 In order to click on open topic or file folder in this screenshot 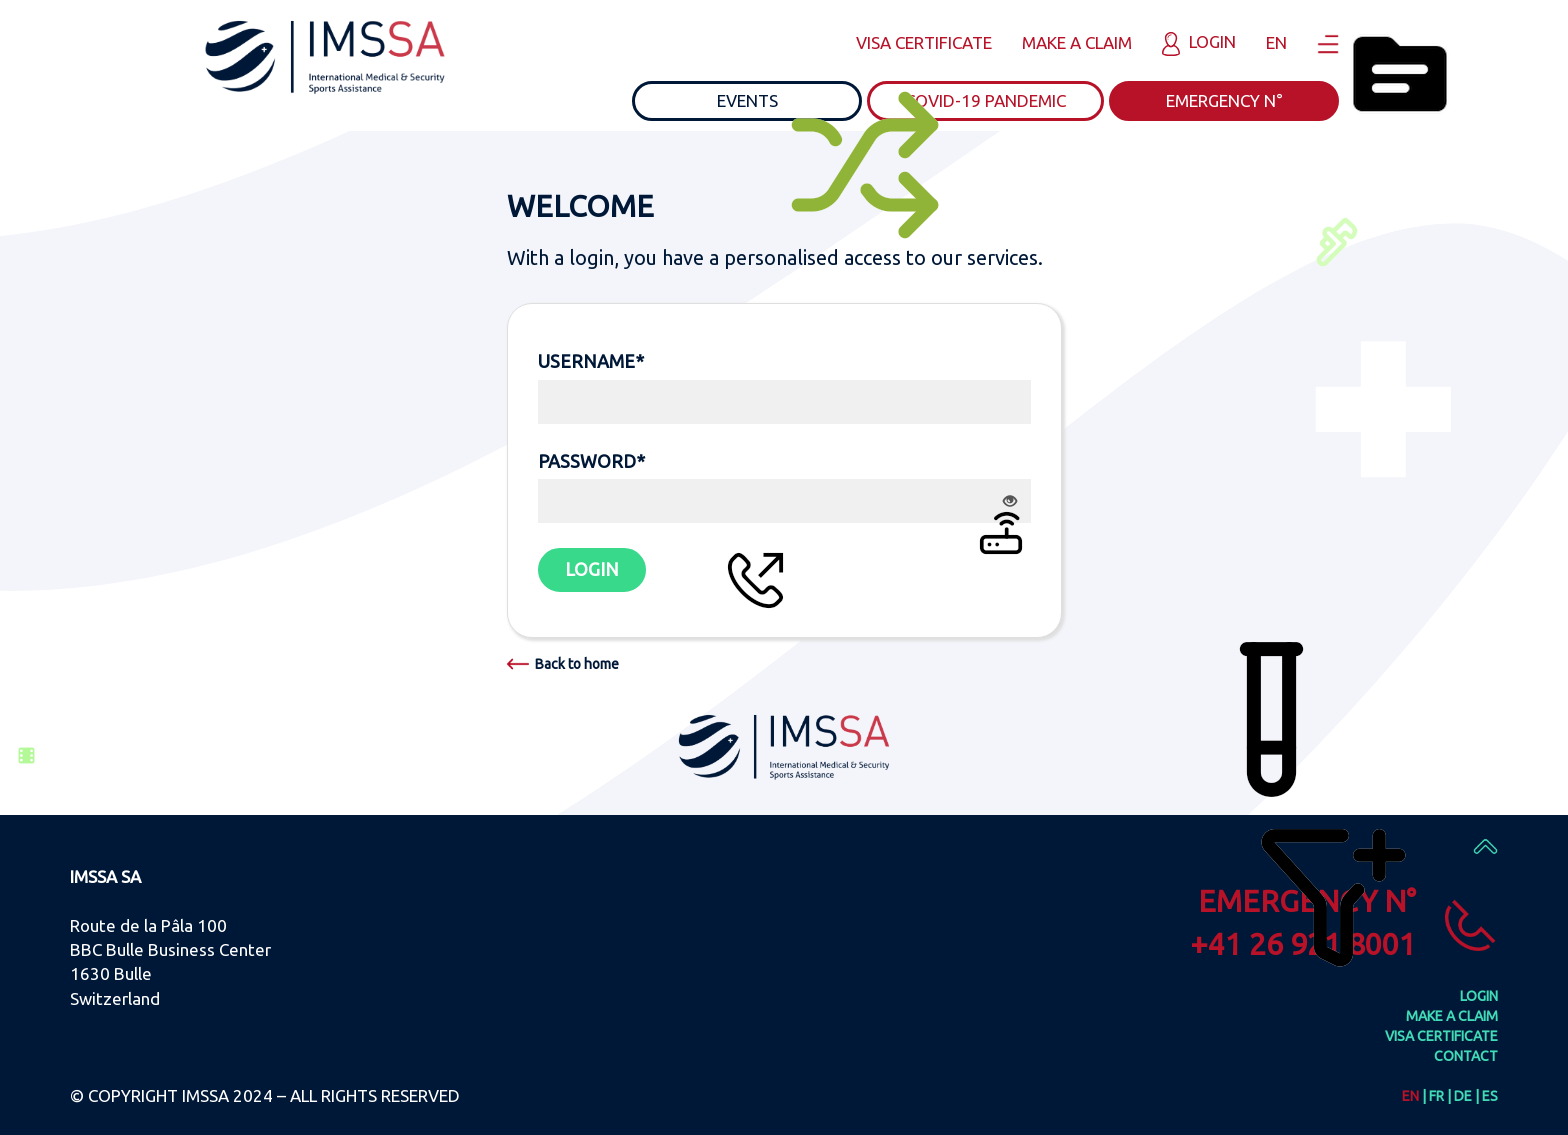, I will do `click(1400, 74)`.